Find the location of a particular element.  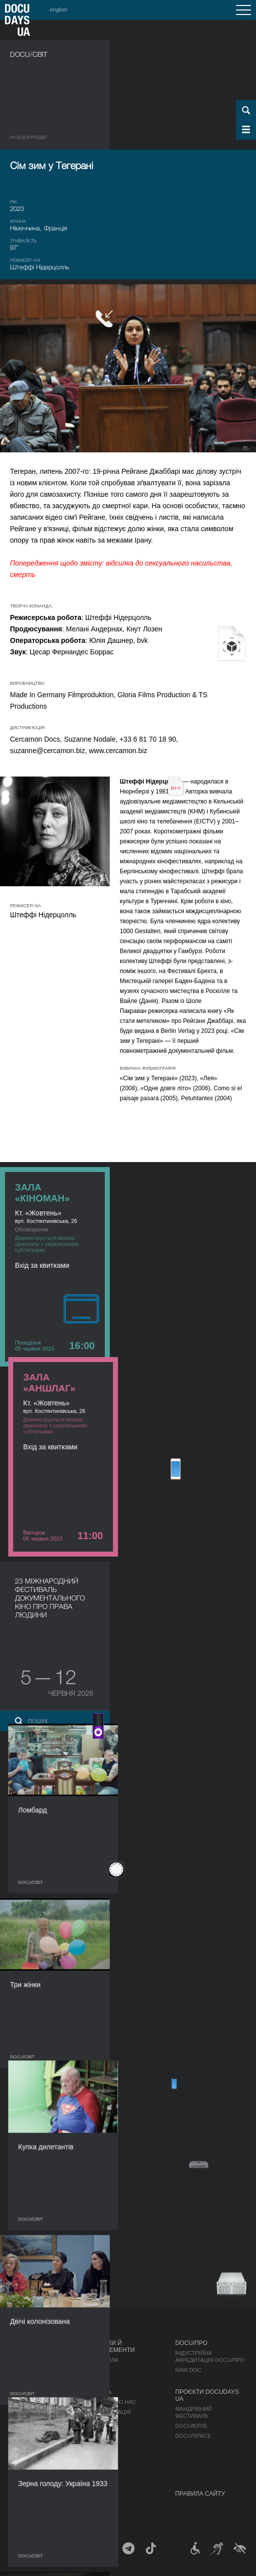

iPod Touch device connected is located at coordinates (176, 1469).